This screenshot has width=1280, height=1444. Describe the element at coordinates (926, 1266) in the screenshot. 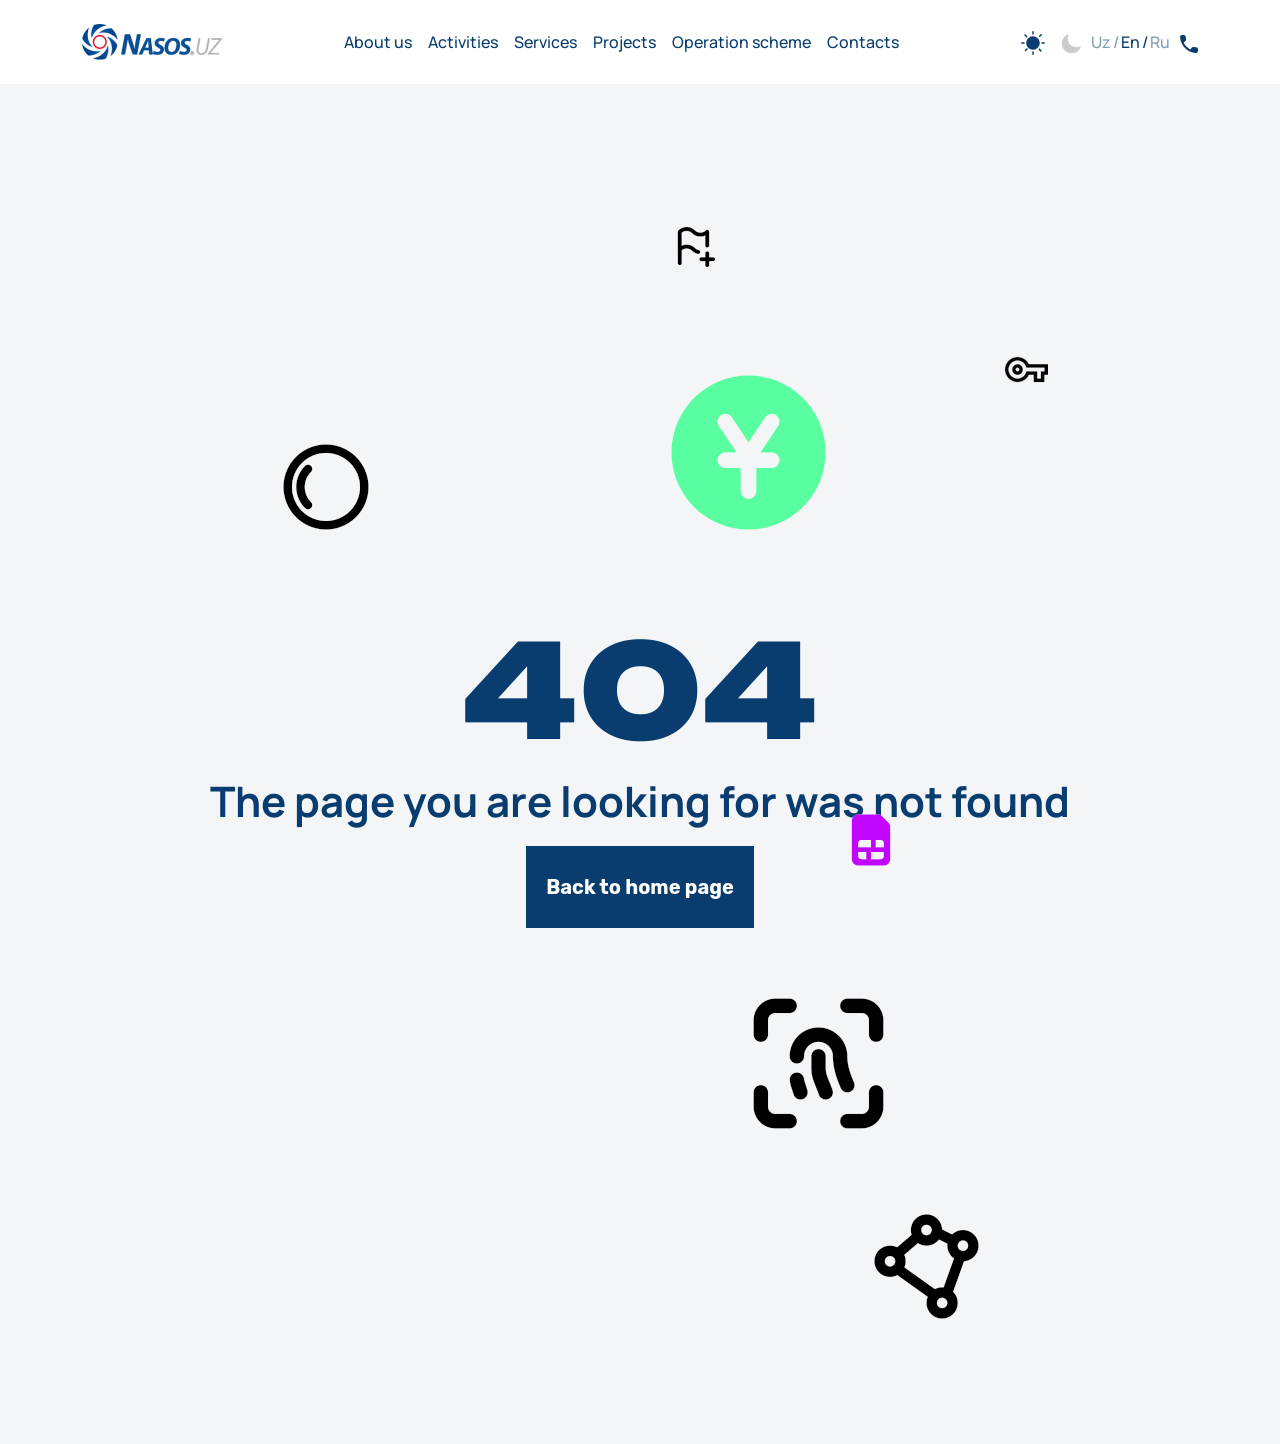

I see `create a polygon shape` at that location.